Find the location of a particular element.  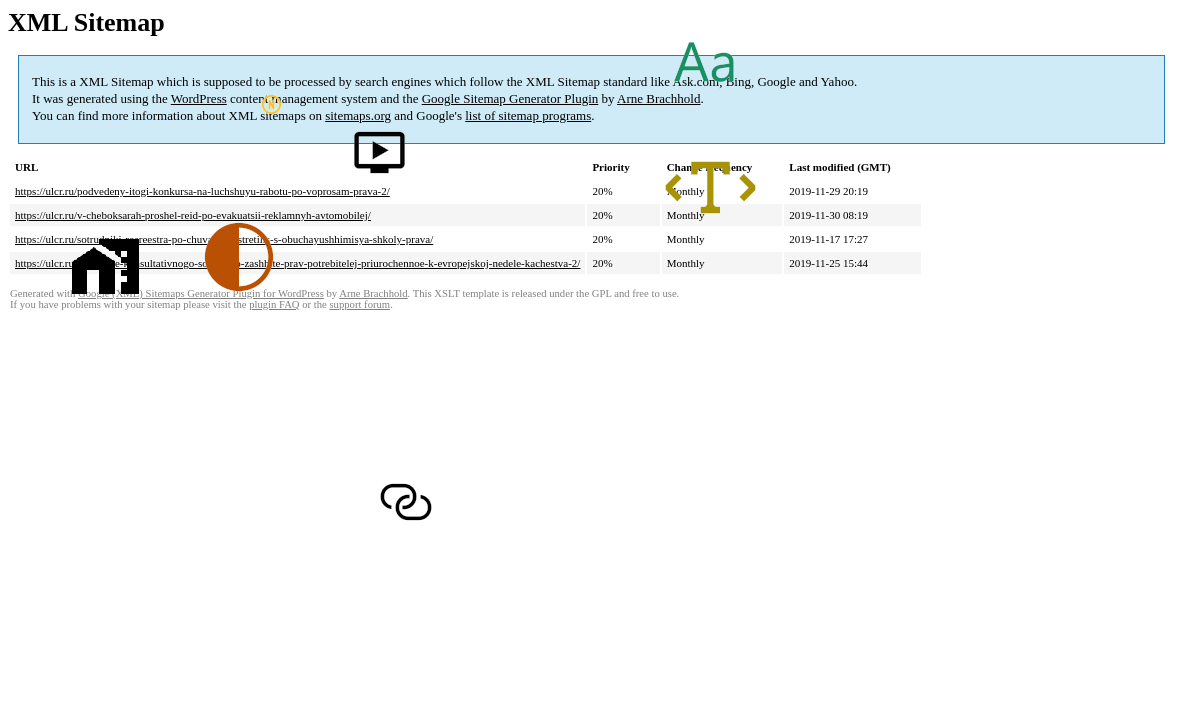

represents a function or method parameter is located at coordinates (710, 187).